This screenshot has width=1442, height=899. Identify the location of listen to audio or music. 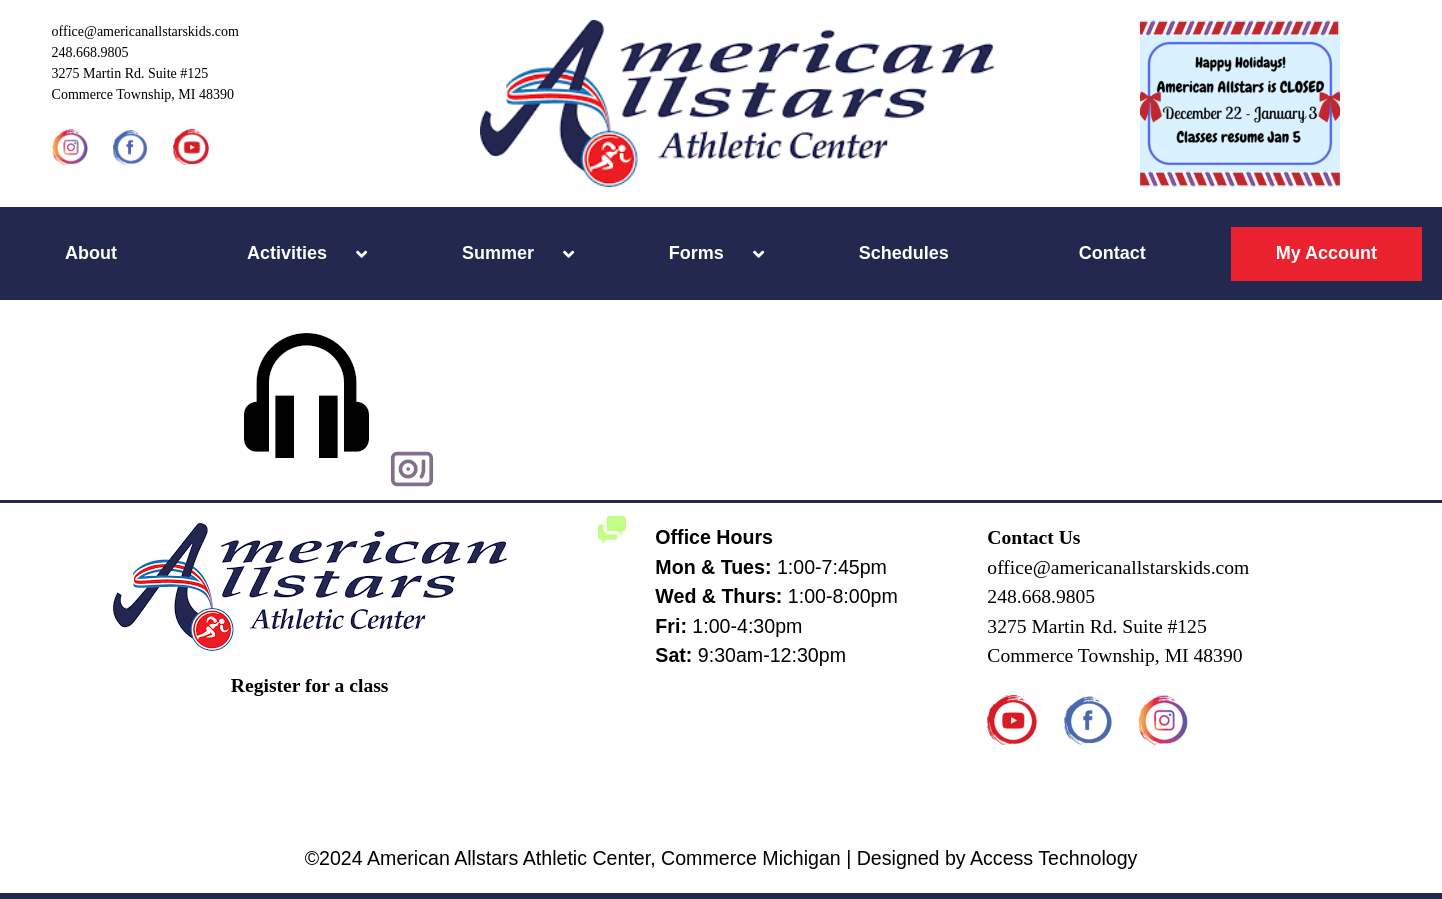
(306, 395).